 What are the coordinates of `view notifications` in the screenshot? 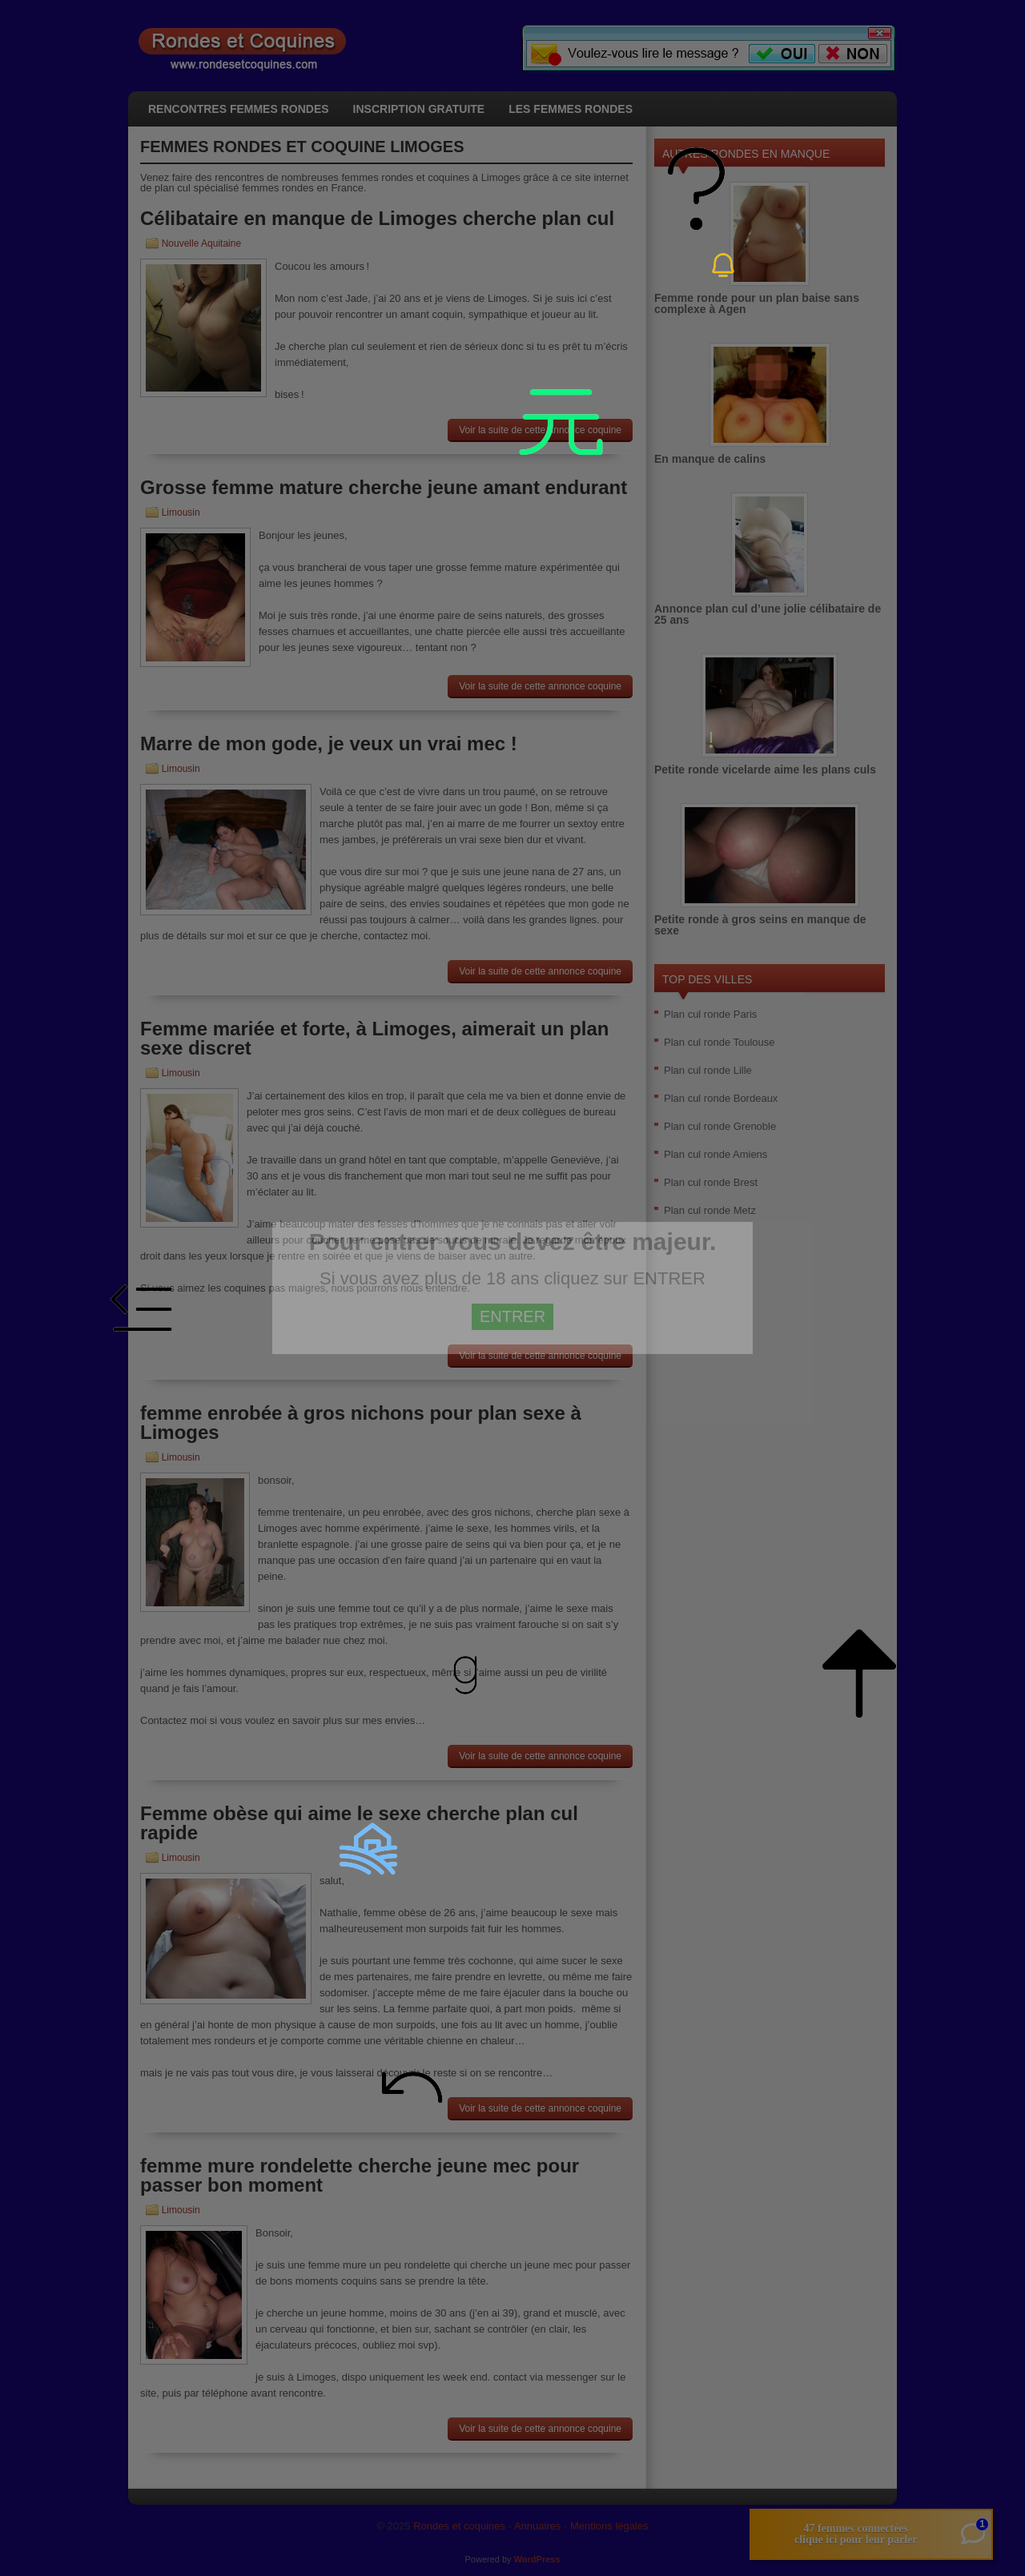 It's located at (723, 265).